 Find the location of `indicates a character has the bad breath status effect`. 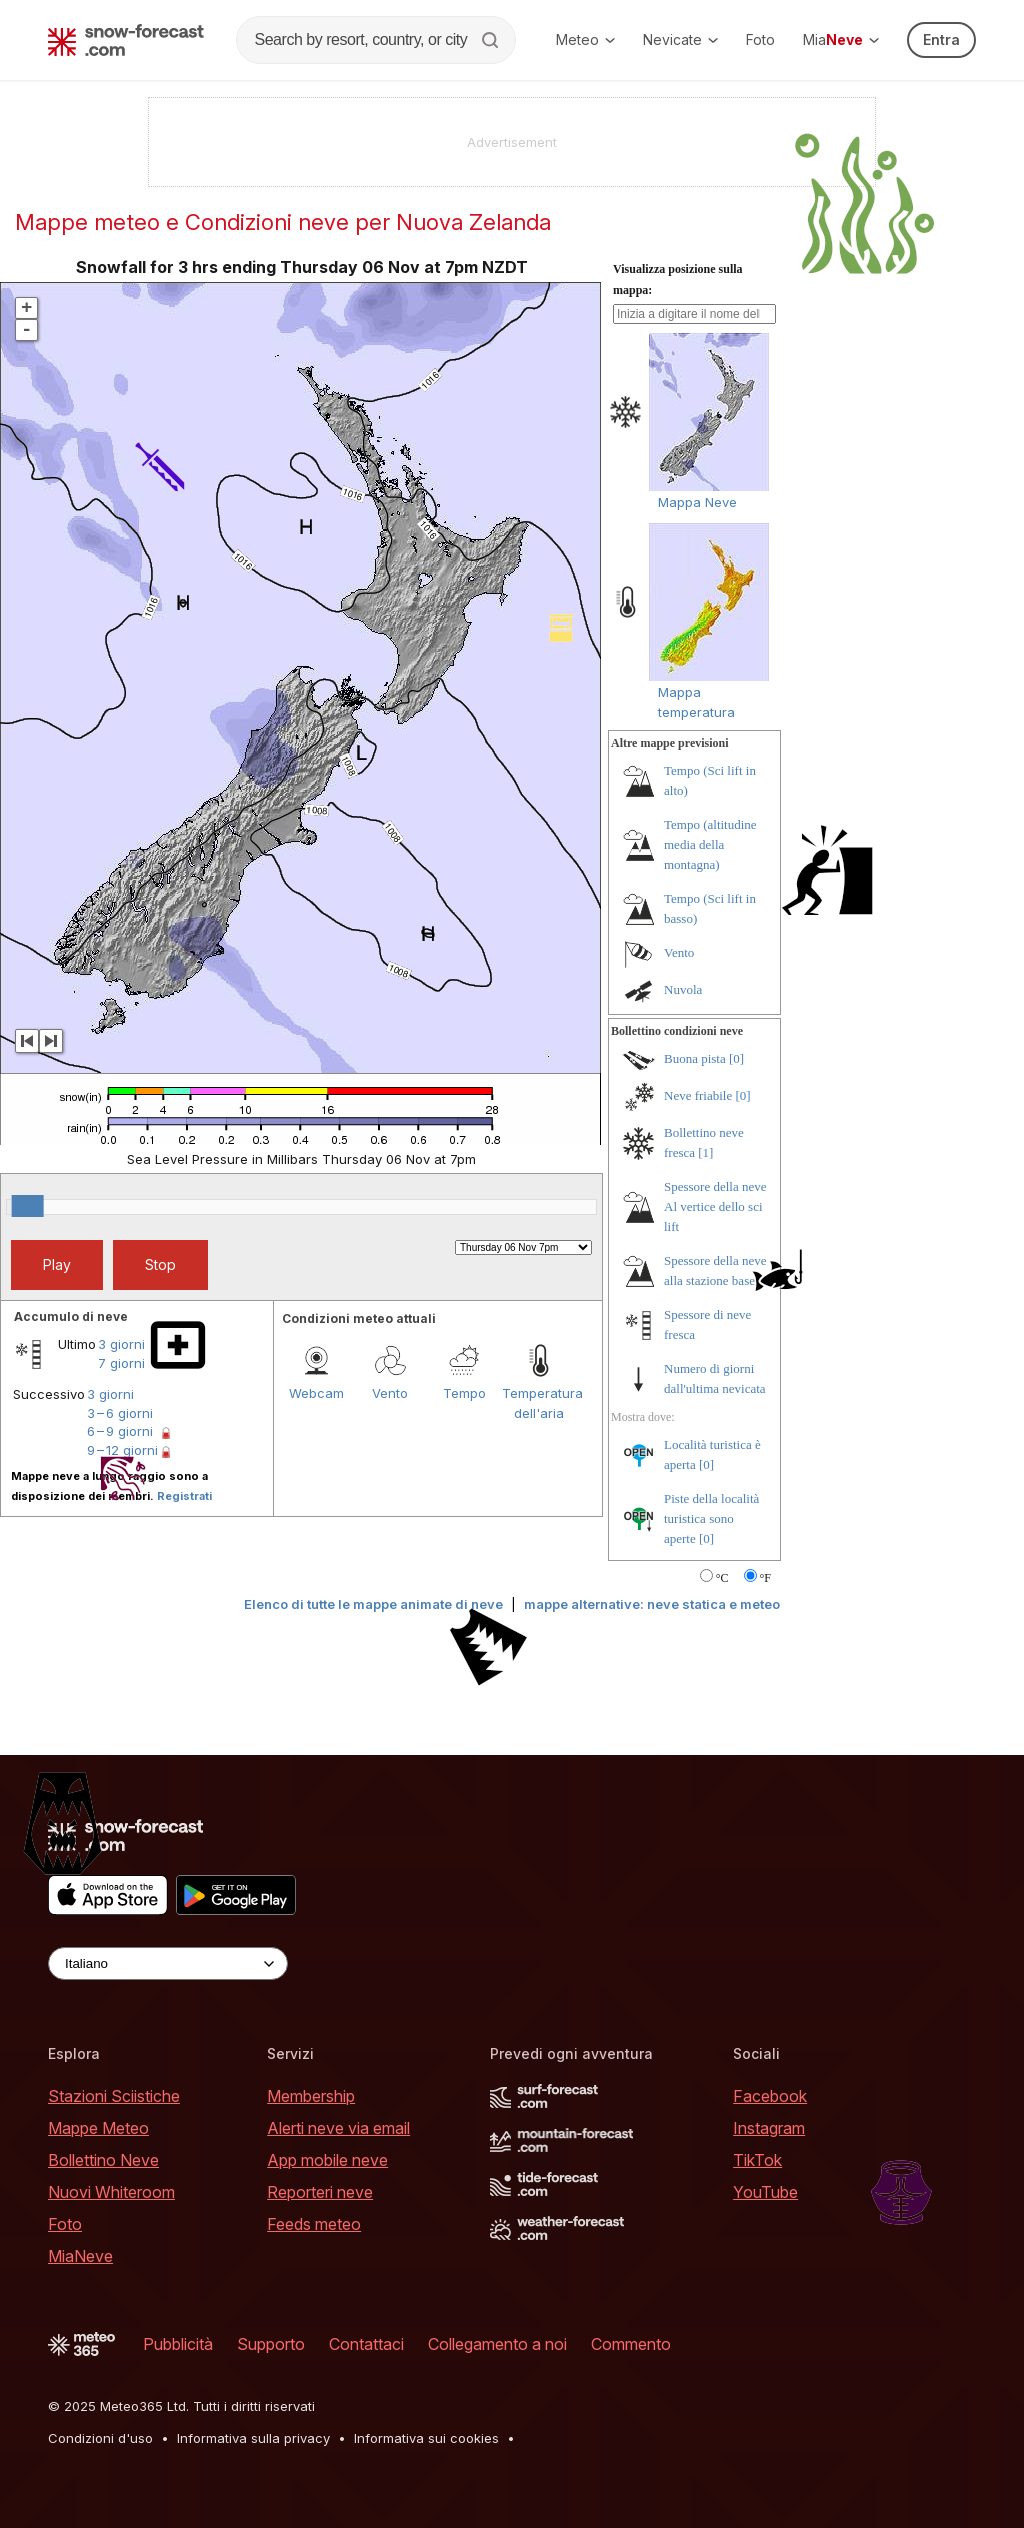

indicates a character has the bad breath status effect is located at coordinates (123, 1479).